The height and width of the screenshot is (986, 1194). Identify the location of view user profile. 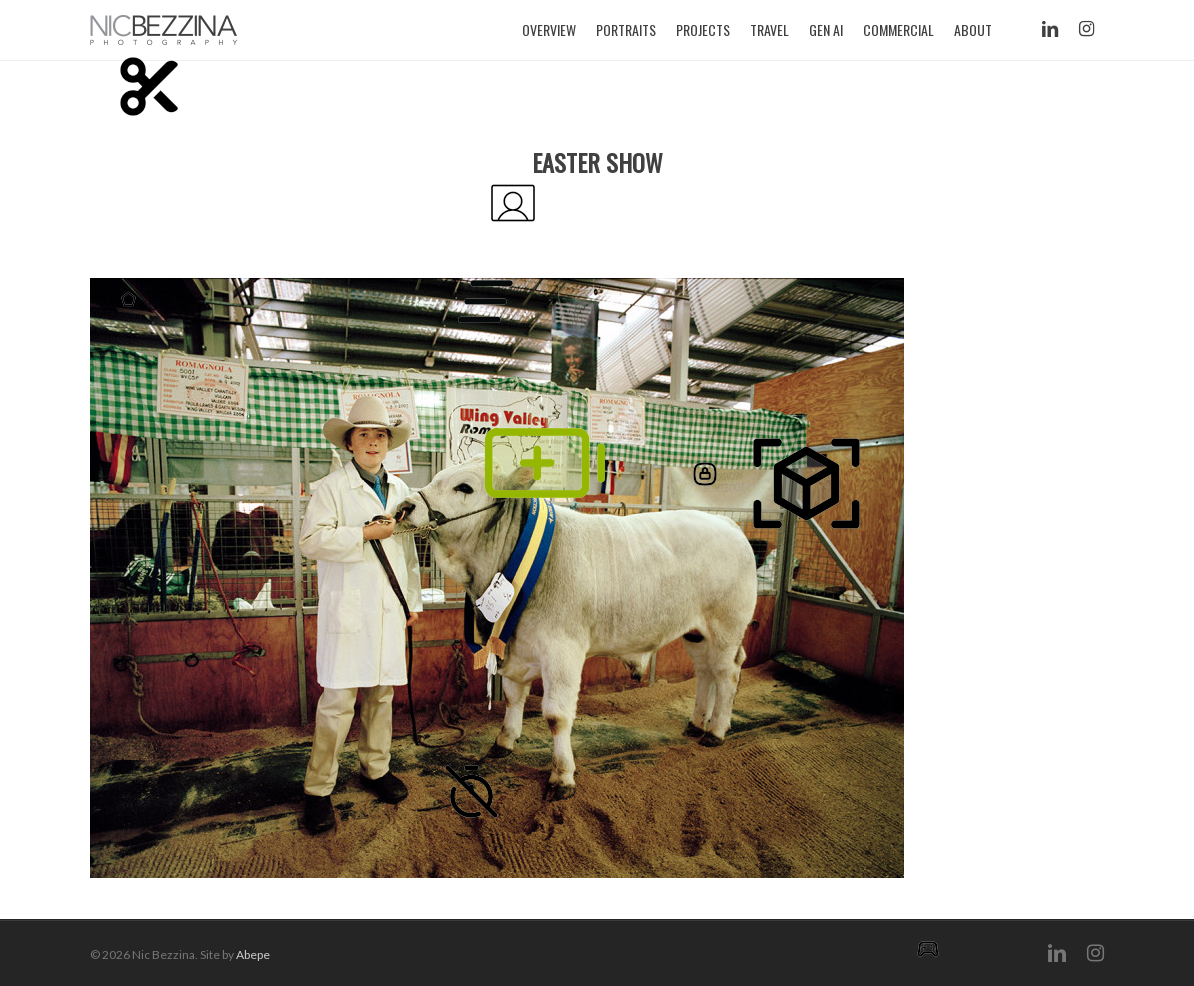
(513, 203).